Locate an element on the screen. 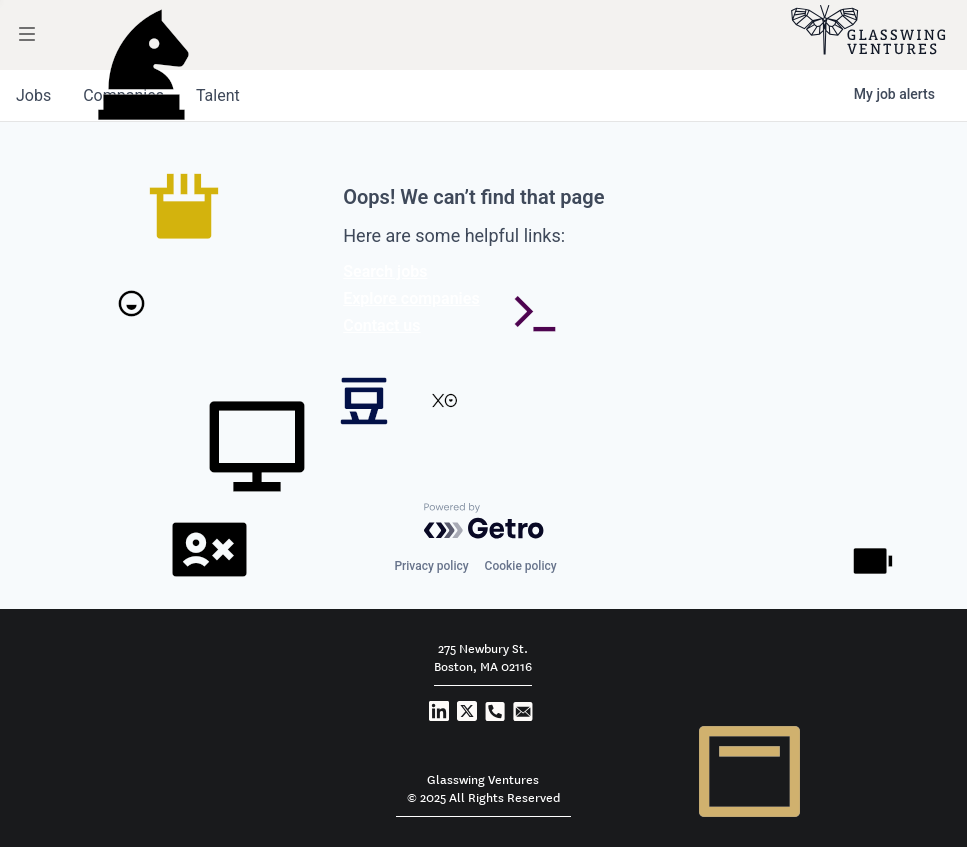  add an emoji or reaction is located at coordinates (131, 303).